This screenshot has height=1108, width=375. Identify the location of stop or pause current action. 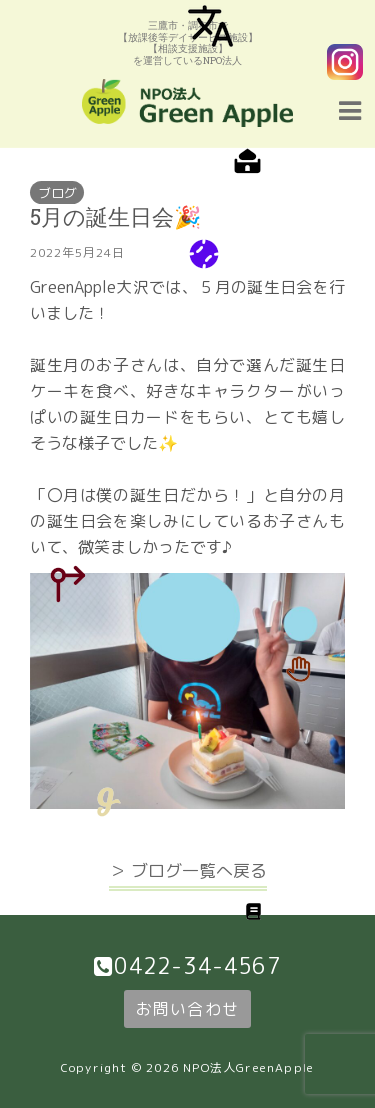
(299, 669).